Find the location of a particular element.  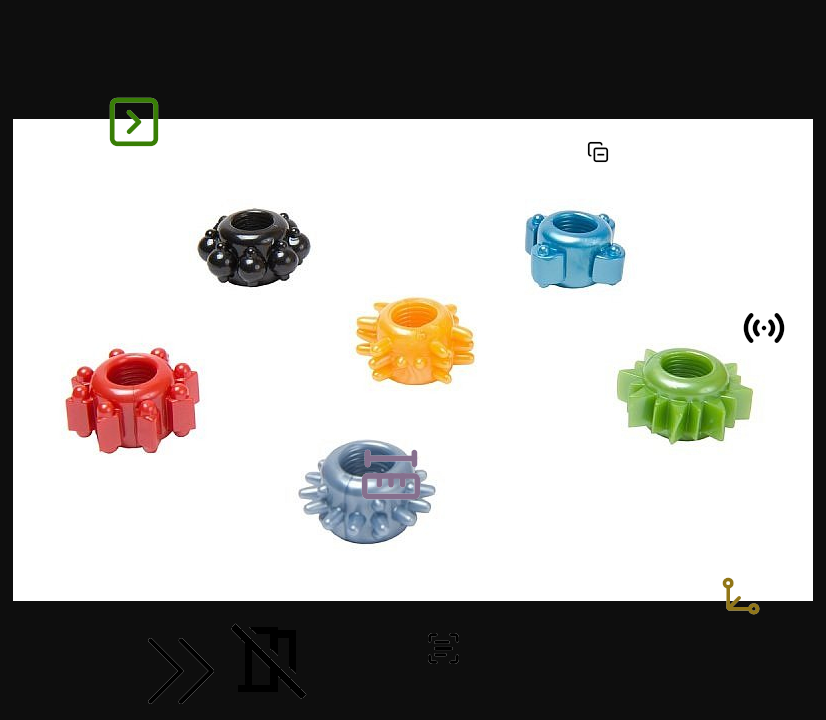

remove item from clipboard is located at coordinates (598, 152).